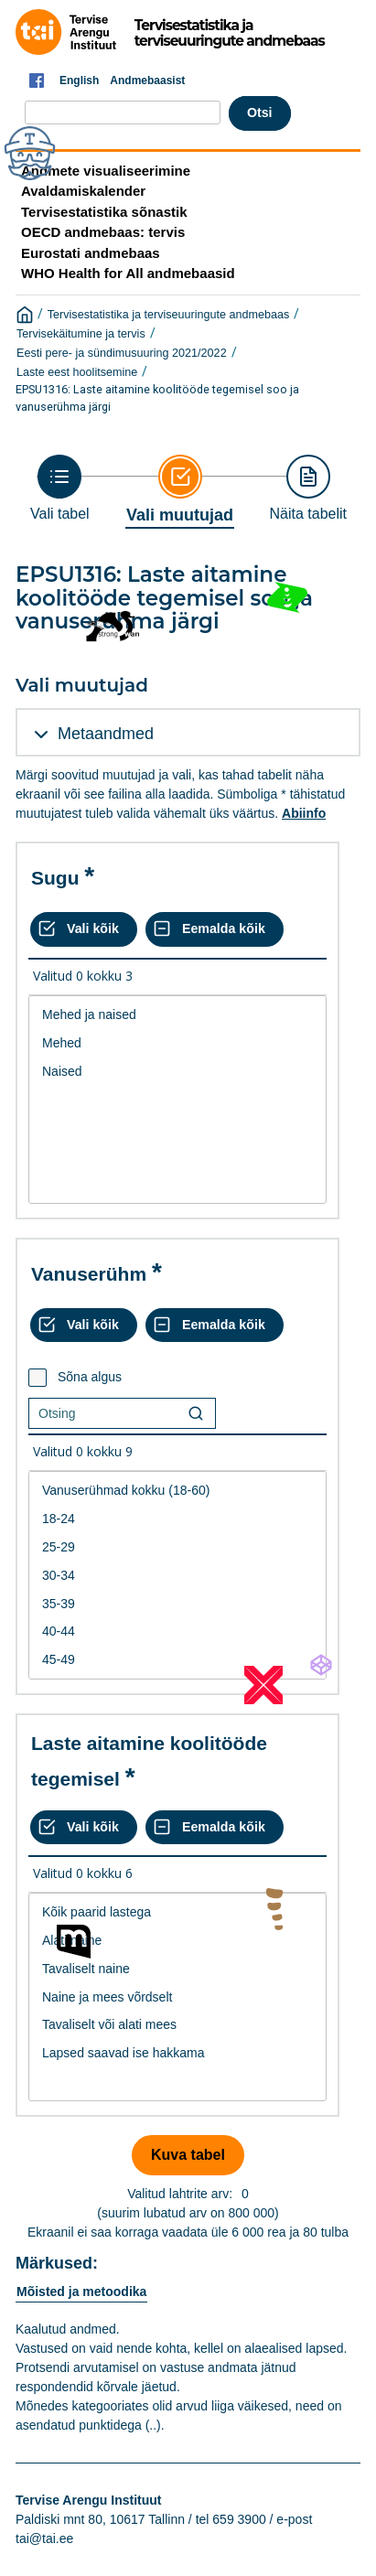 The width and height of the screenshot is (376, 2576). Describe the element at coordinates (112, 626) in the screenshot. I see `strongSwan VPN client application` at that location.